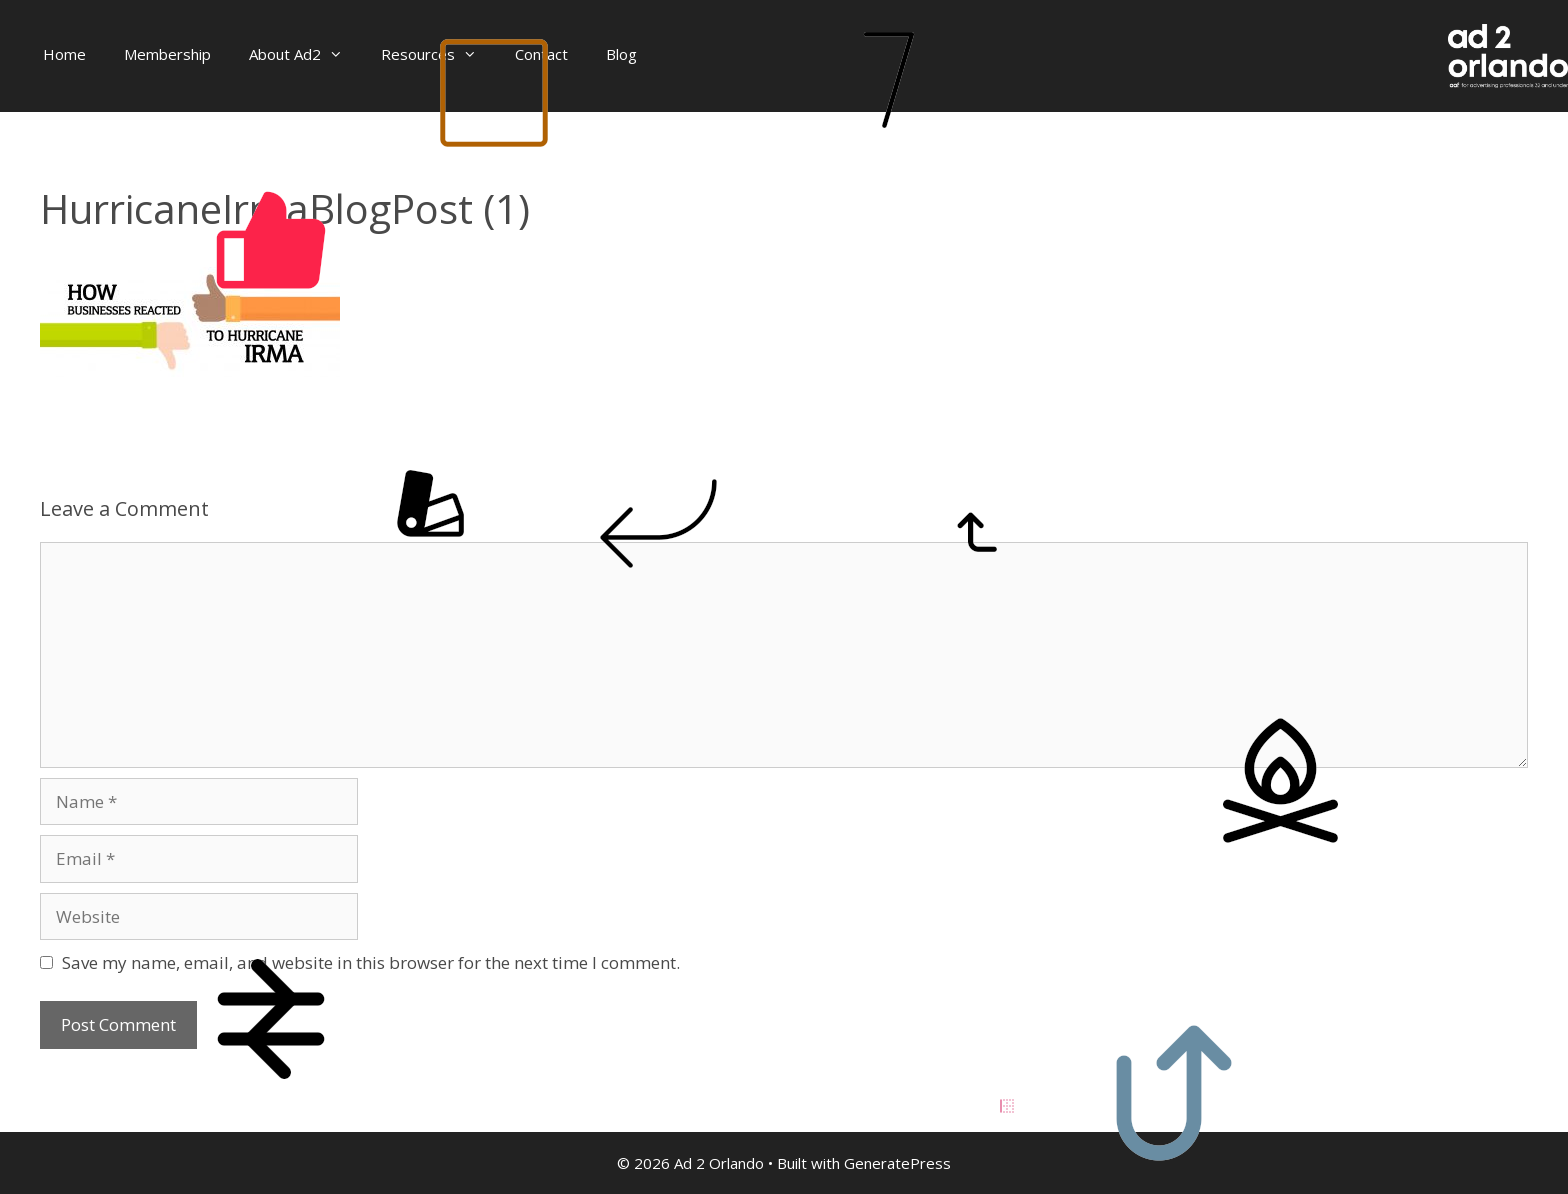 This screenshot has height=1194, width=1568. What do you see at coordinates (428, 506) in the screenshot?
I see `access color palette or theme options` at bounding box center [428, 506].